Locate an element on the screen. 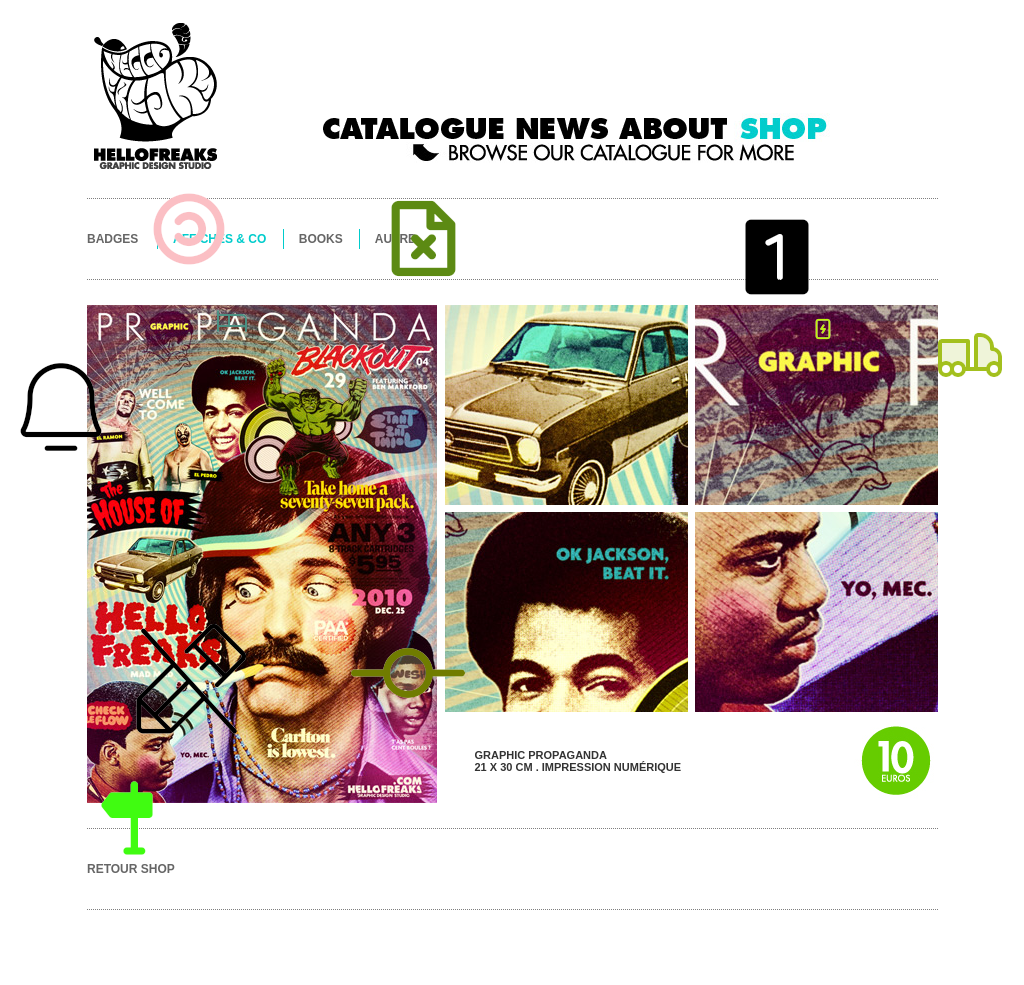 The image size is (1024, 985). view accommodation or hotel options is located at coordinates (231, 321).